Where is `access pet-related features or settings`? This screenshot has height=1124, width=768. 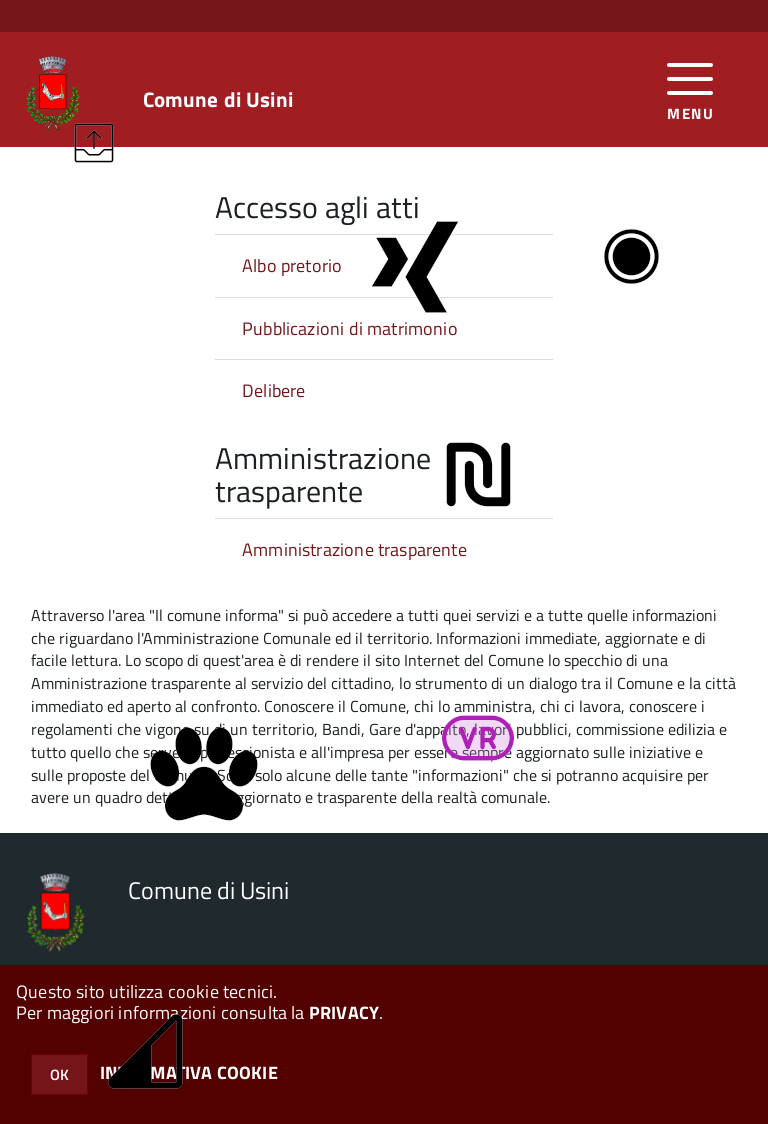
access pet-related features or settings is located at coordinates (204, 774).